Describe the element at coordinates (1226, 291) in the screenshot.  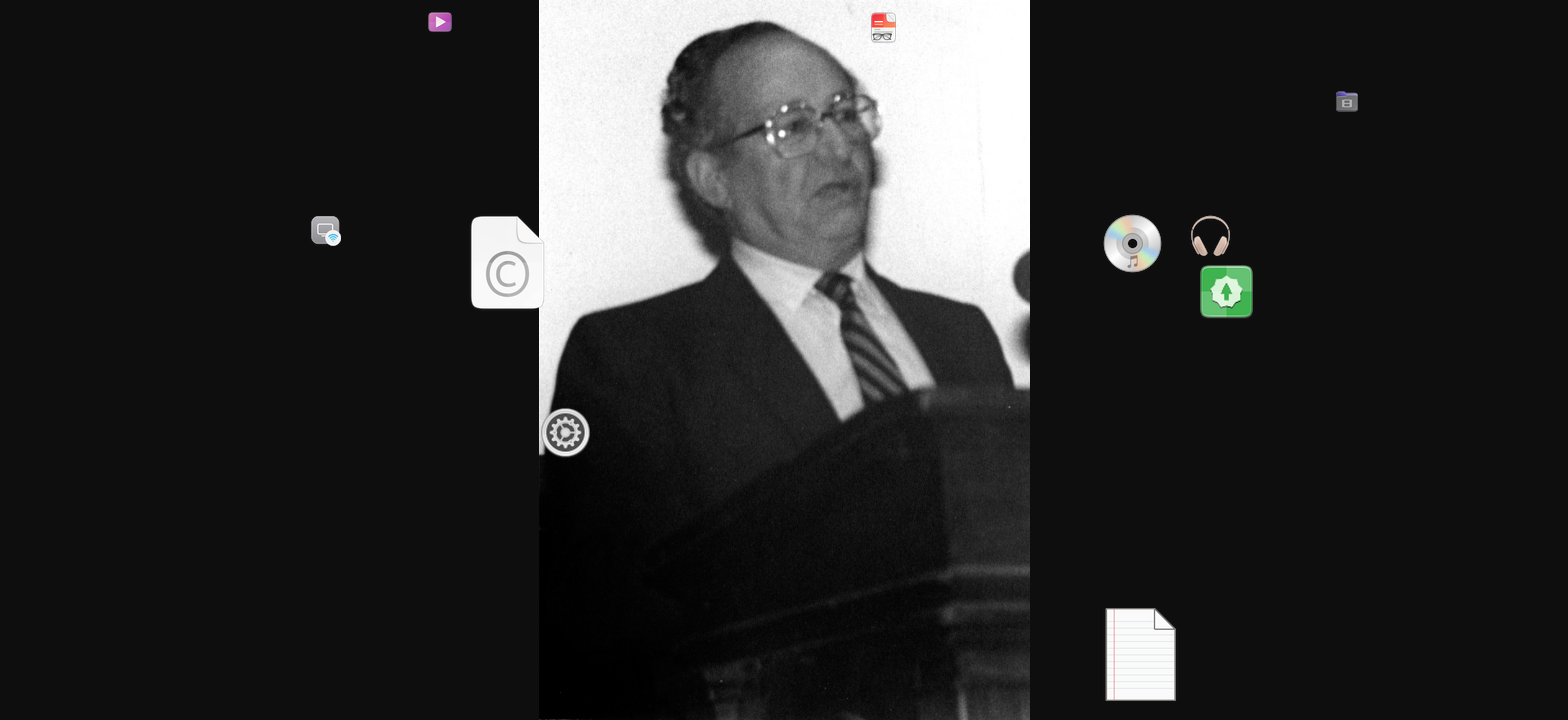
I see `check for operating system updates` at that location.